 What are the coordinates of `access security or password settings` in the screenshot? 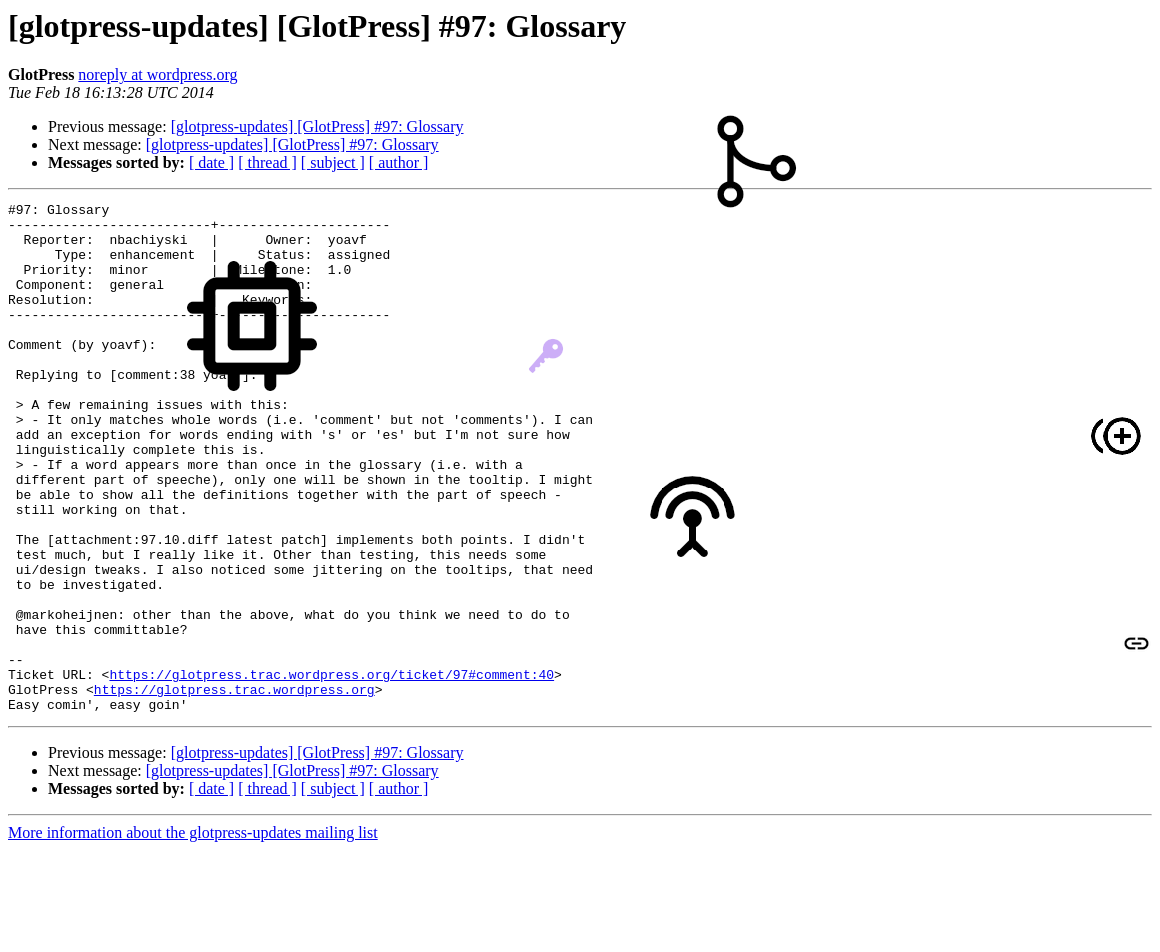 It's located at (546, 356).